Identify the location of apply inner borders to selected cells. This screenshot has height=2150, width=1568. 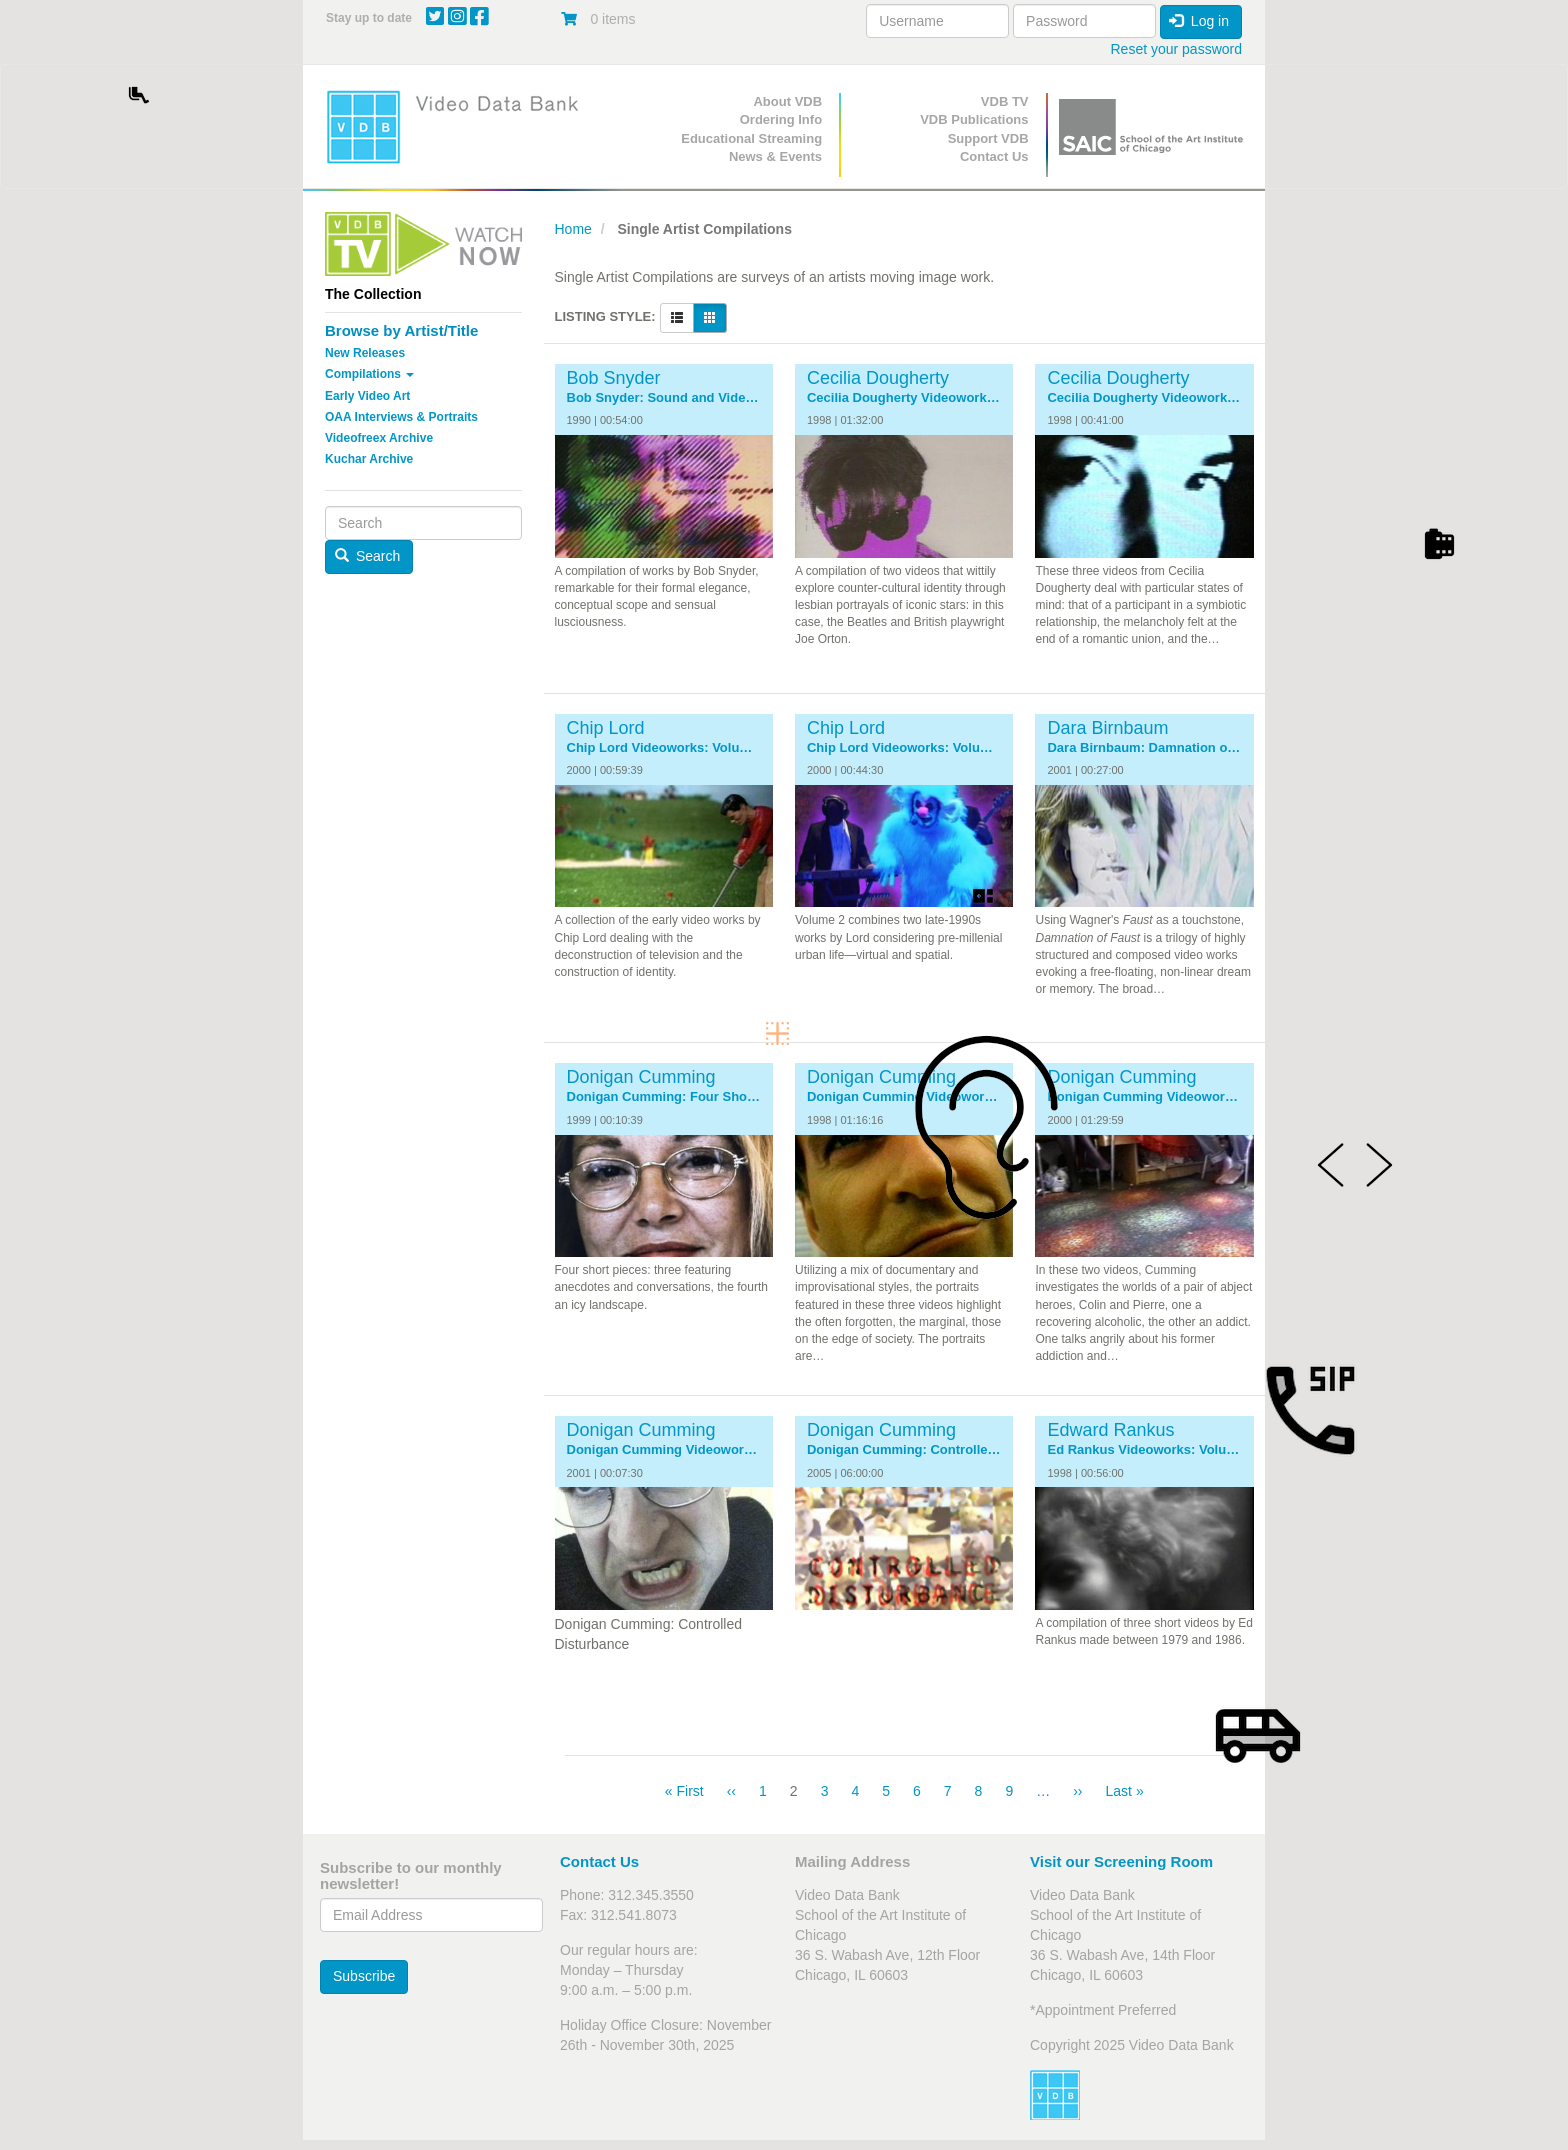
(777, 1033).